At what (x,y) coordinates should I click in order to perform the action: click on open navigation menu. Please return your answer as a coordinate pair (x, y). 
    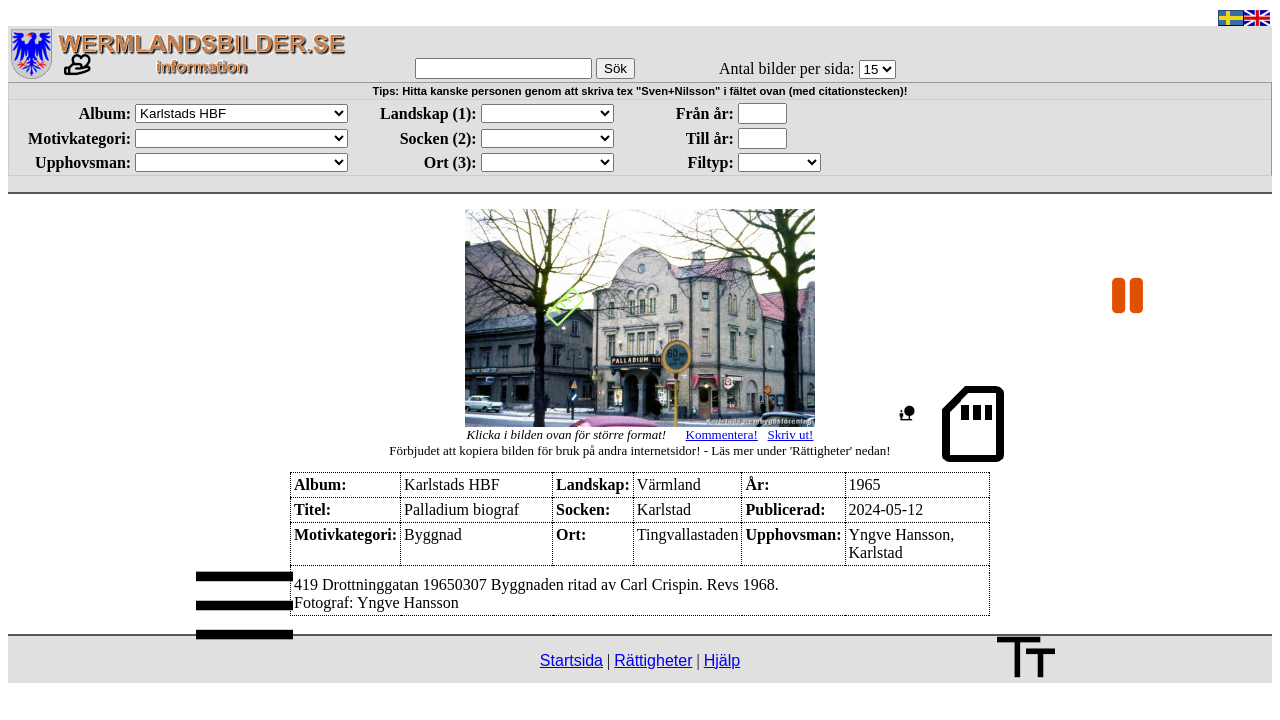
    Looking at the image, I should click on (244, 605).